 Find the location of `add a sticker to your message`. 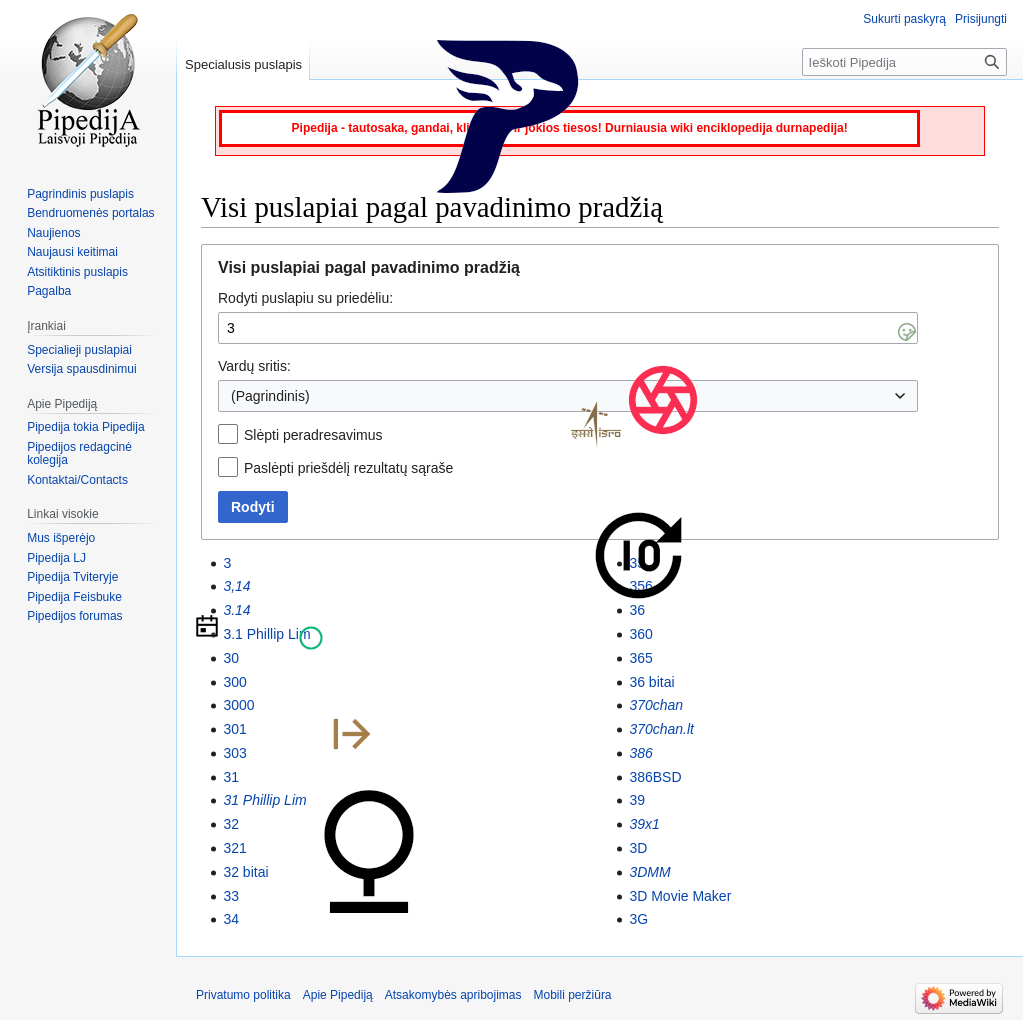

add a sticker to your message is located at coordinates (907, 332).